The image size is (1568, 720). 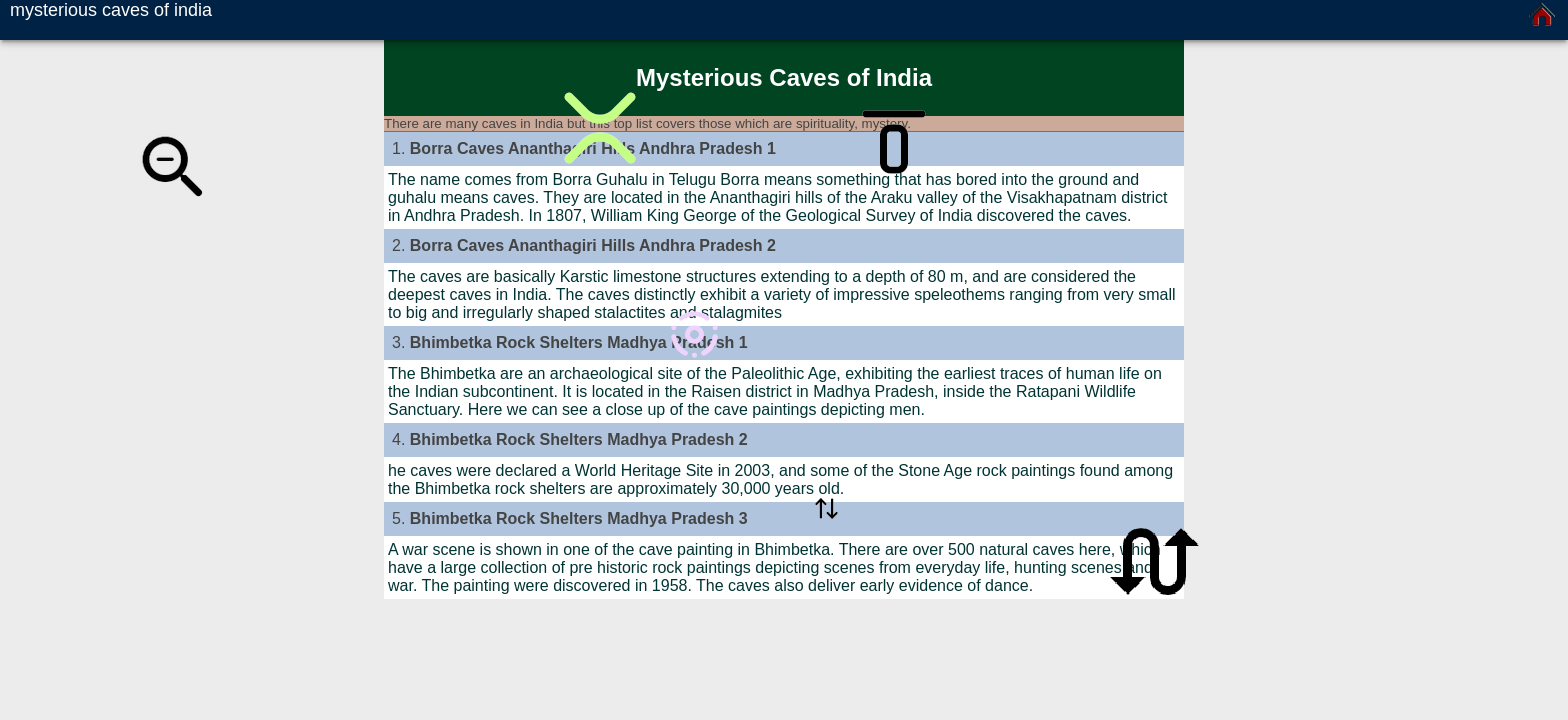 What do you see at coordinates (174, 168) in the screenshot?
I see `zoom out of the current view` at bounding box center [174, 168].